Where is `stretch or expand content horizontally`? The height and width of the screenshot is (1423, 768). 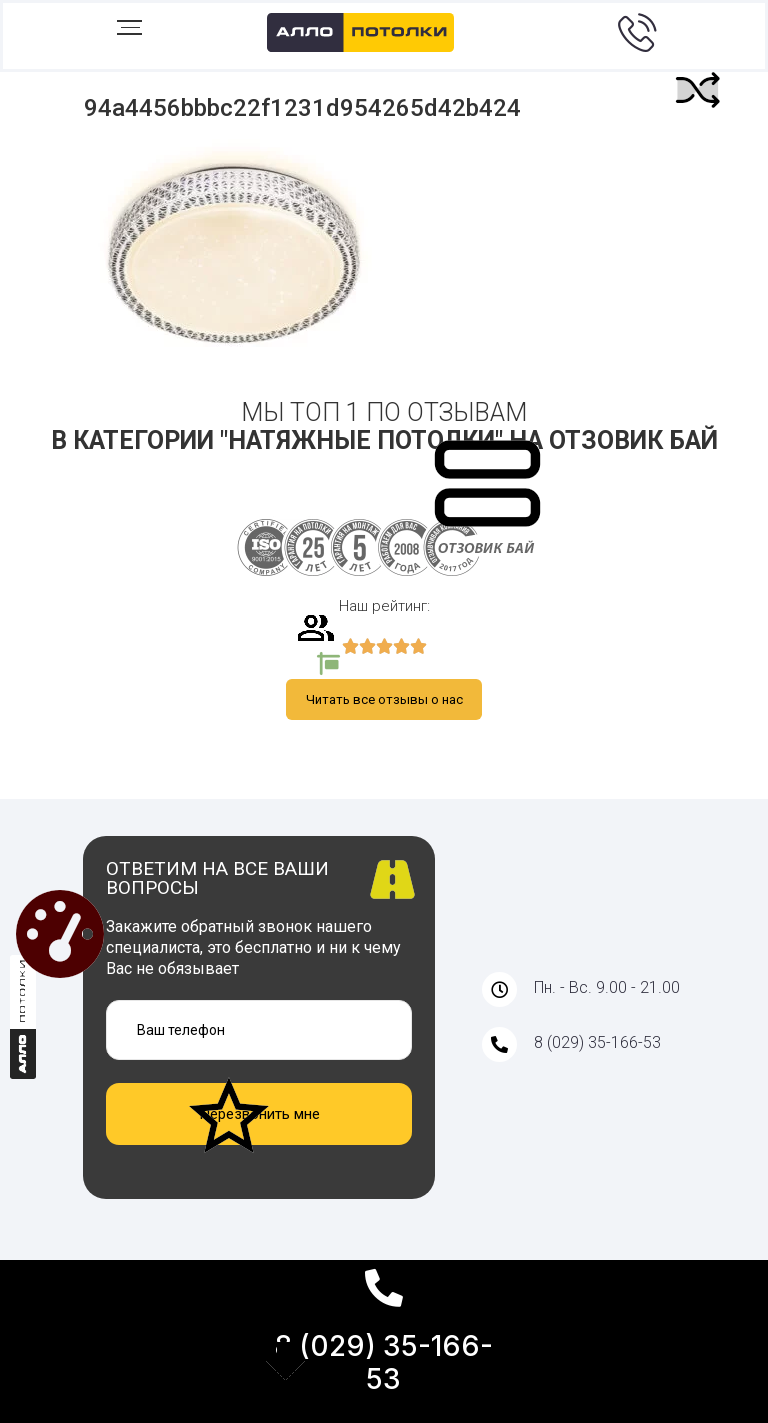 stretch or expand content horizontally is located at coordinates (487, 483).